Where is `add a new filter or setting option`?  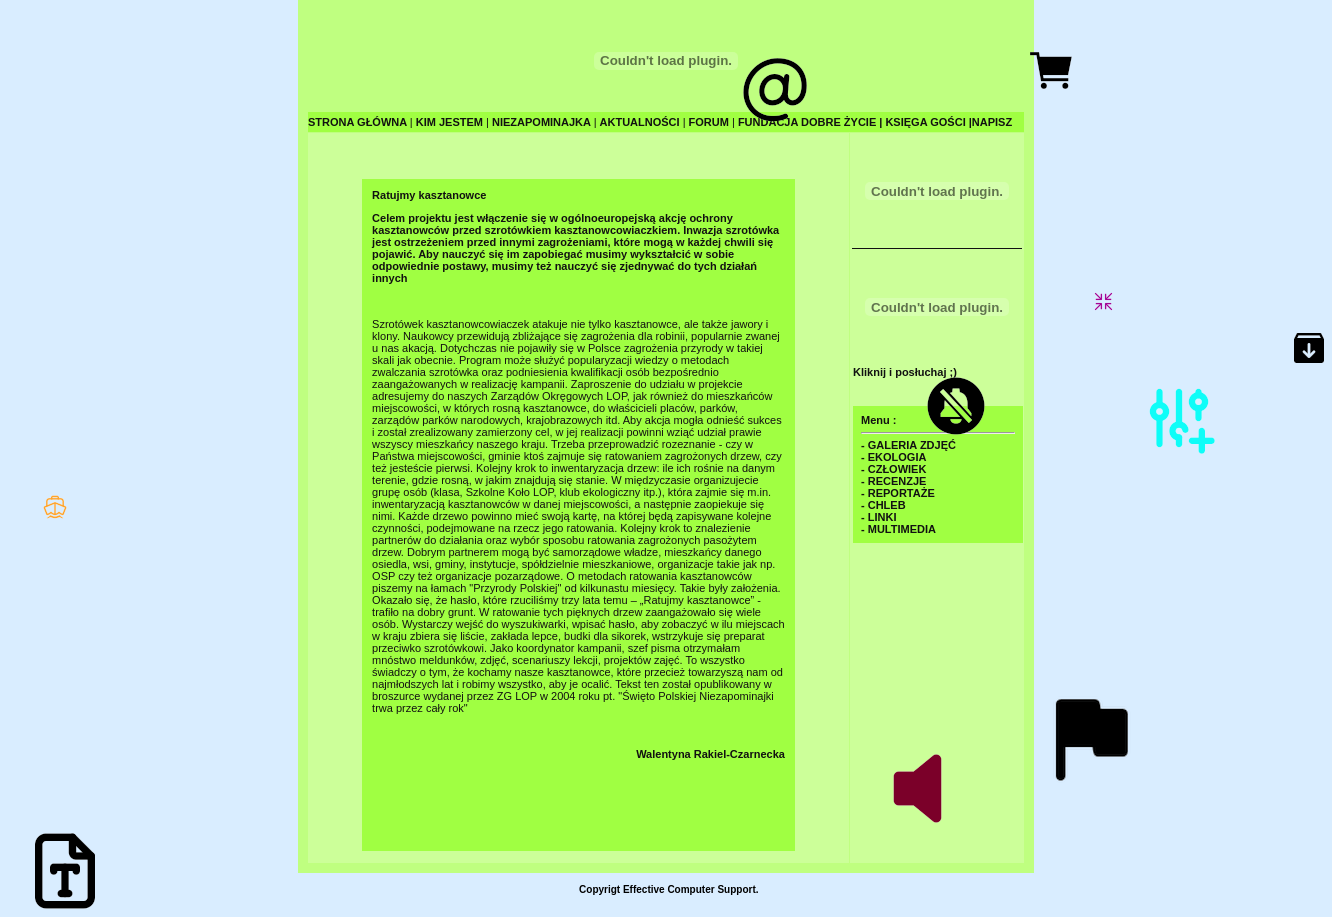 add a new filter or setting option is located at coordinates (1179, 418).